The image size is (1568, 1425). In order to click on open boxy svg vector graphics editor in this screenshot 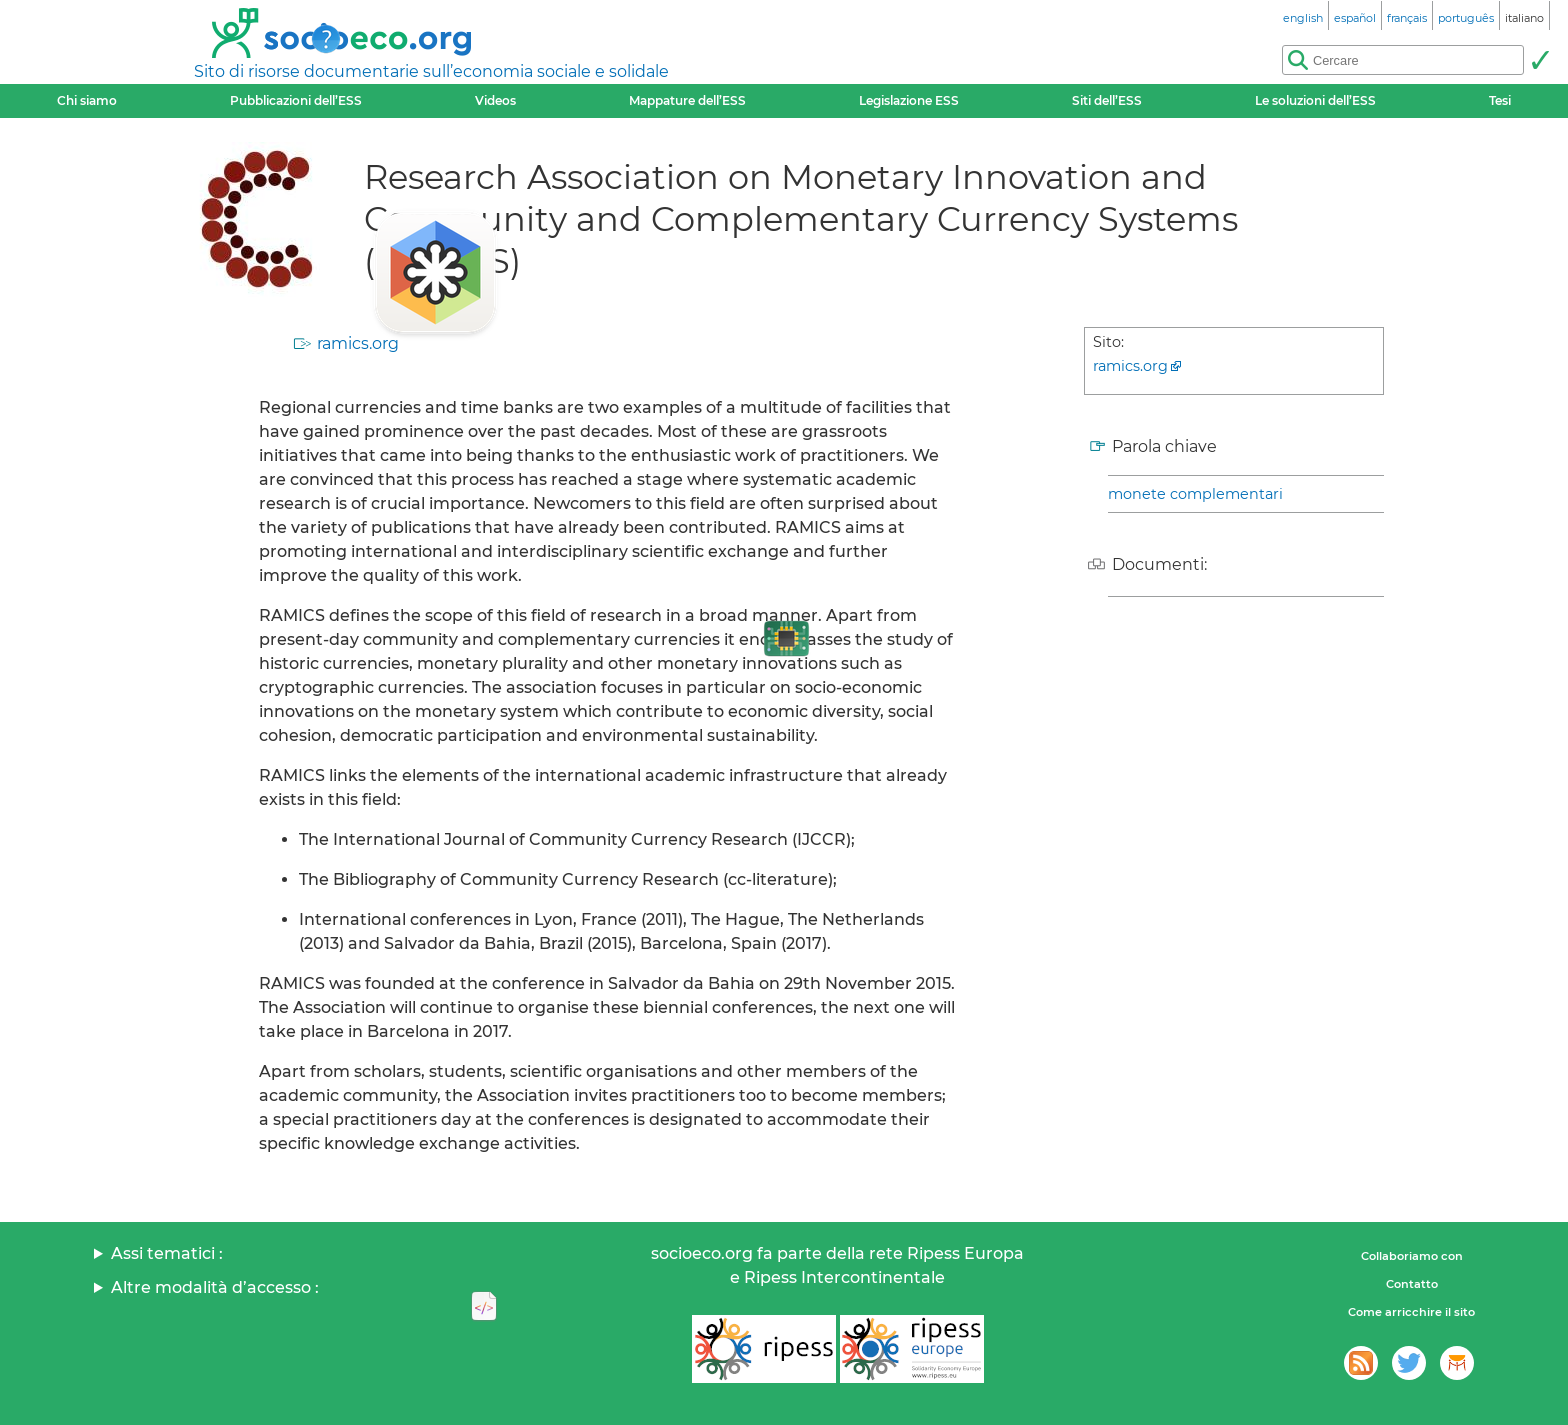, I will do `click(435, 272)`.